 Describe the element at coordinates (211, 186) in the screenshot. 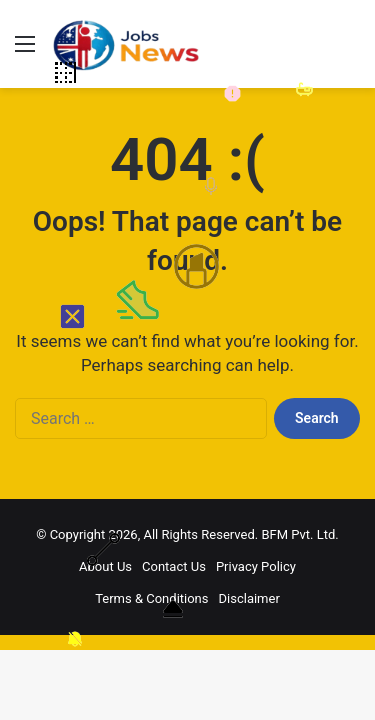

I see `tap to use voice input` at that location.